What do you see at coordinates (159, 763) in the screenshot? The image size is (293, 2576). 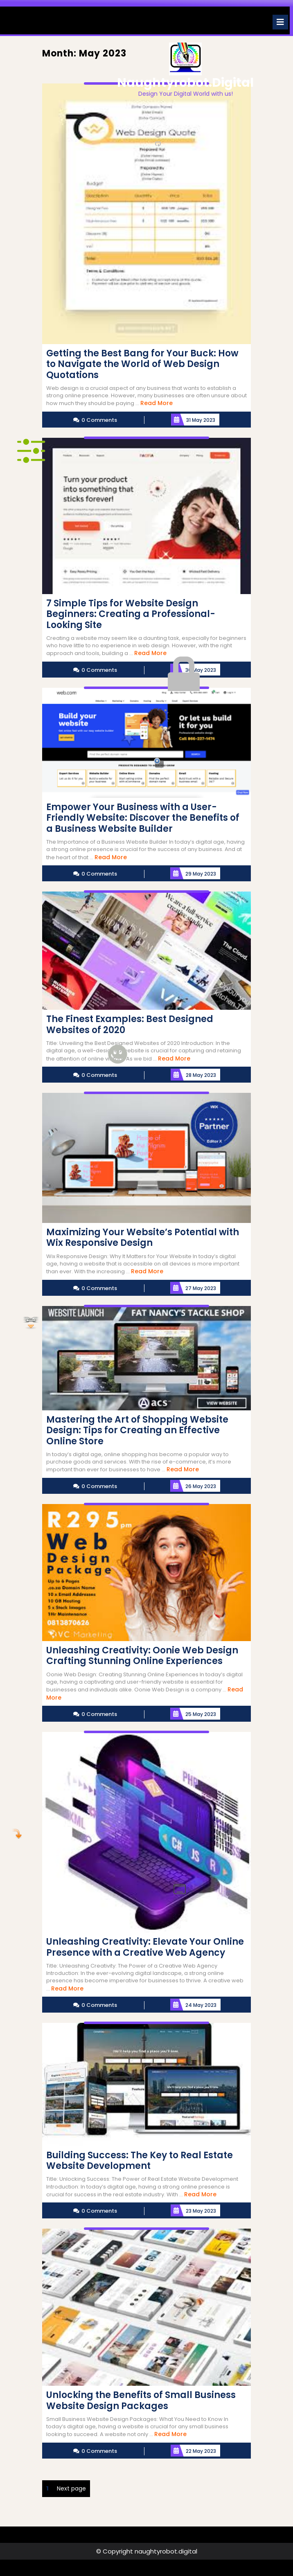 I see `manage system notification settings` at bounding box center [159, 763].